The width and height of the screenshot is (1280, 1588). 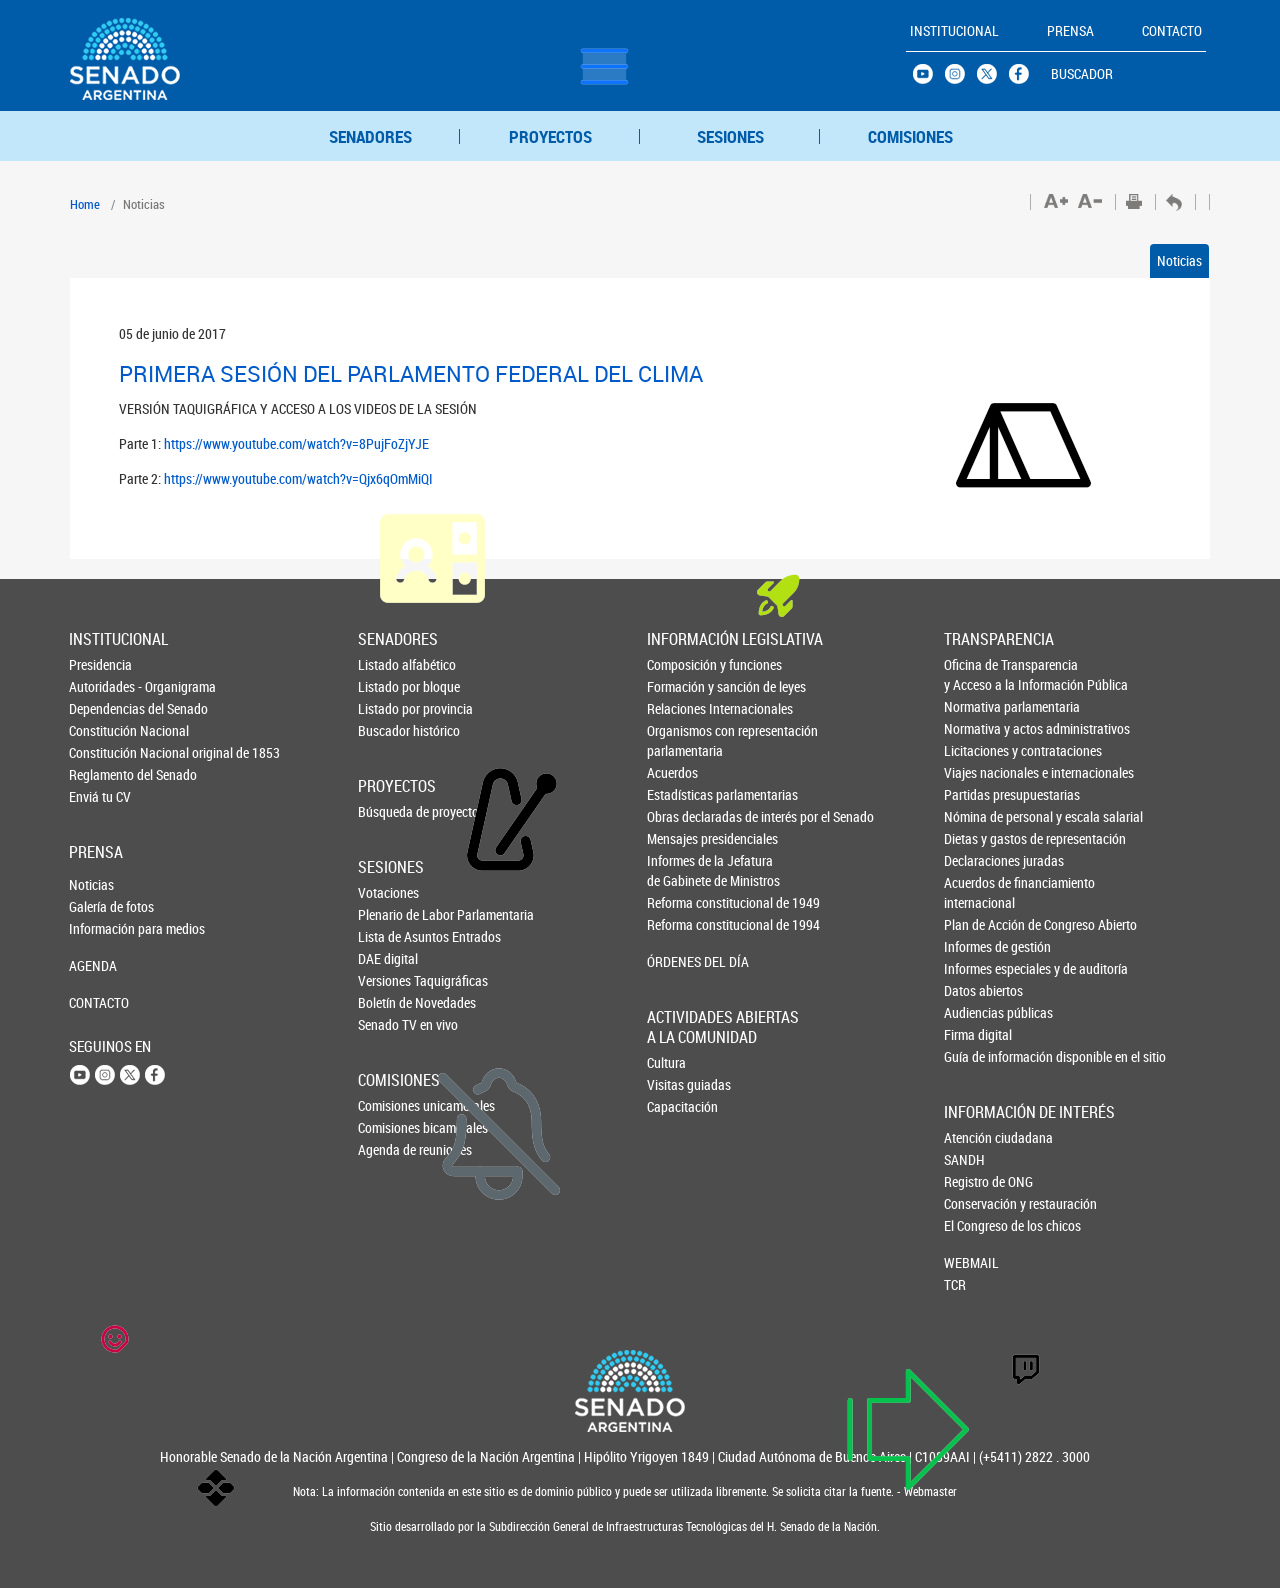 I want to click on launch or deploy a project, so click(x=779, y=595).